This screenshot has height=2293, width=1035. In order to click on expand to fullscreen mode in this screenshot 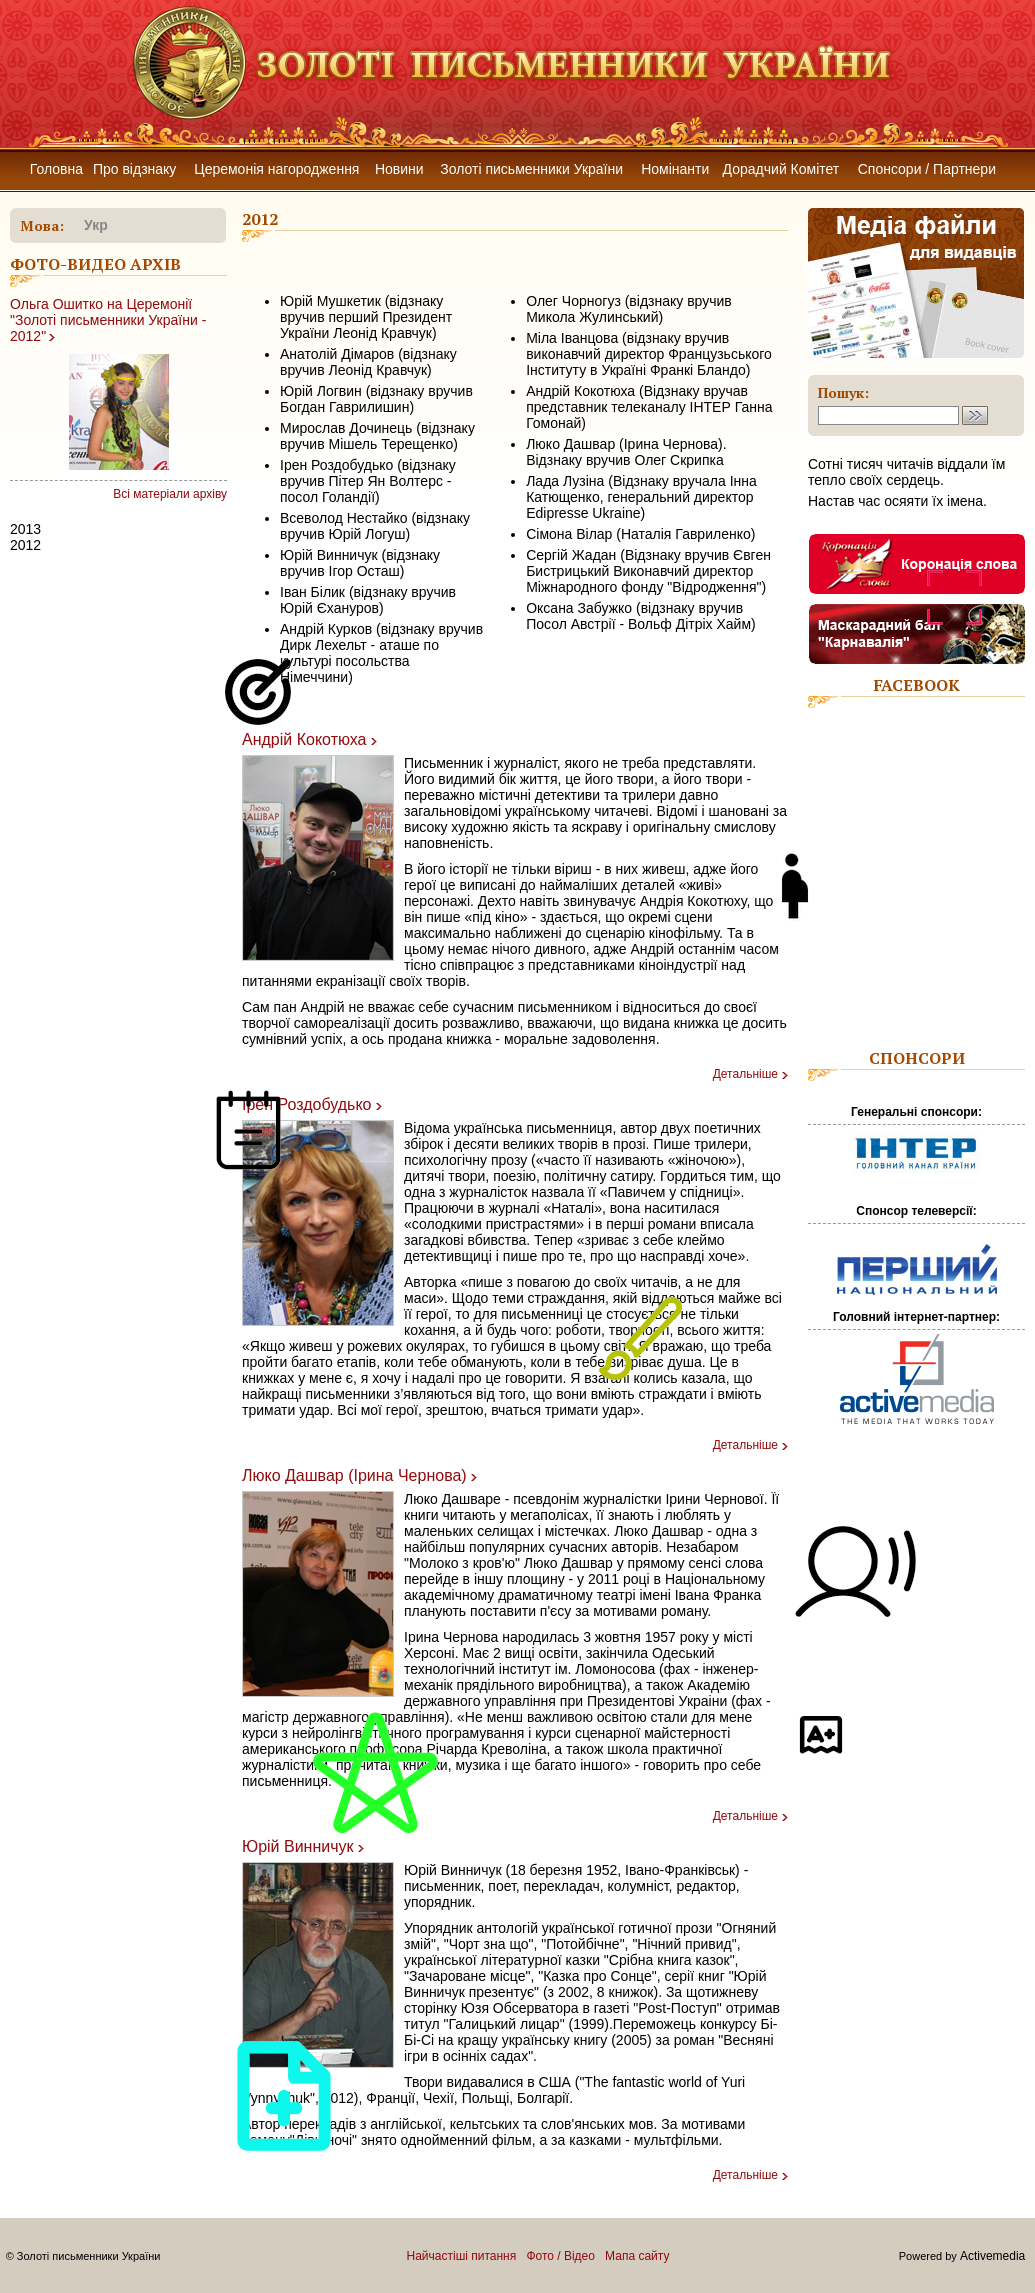, I will do `click(954, 597)`.